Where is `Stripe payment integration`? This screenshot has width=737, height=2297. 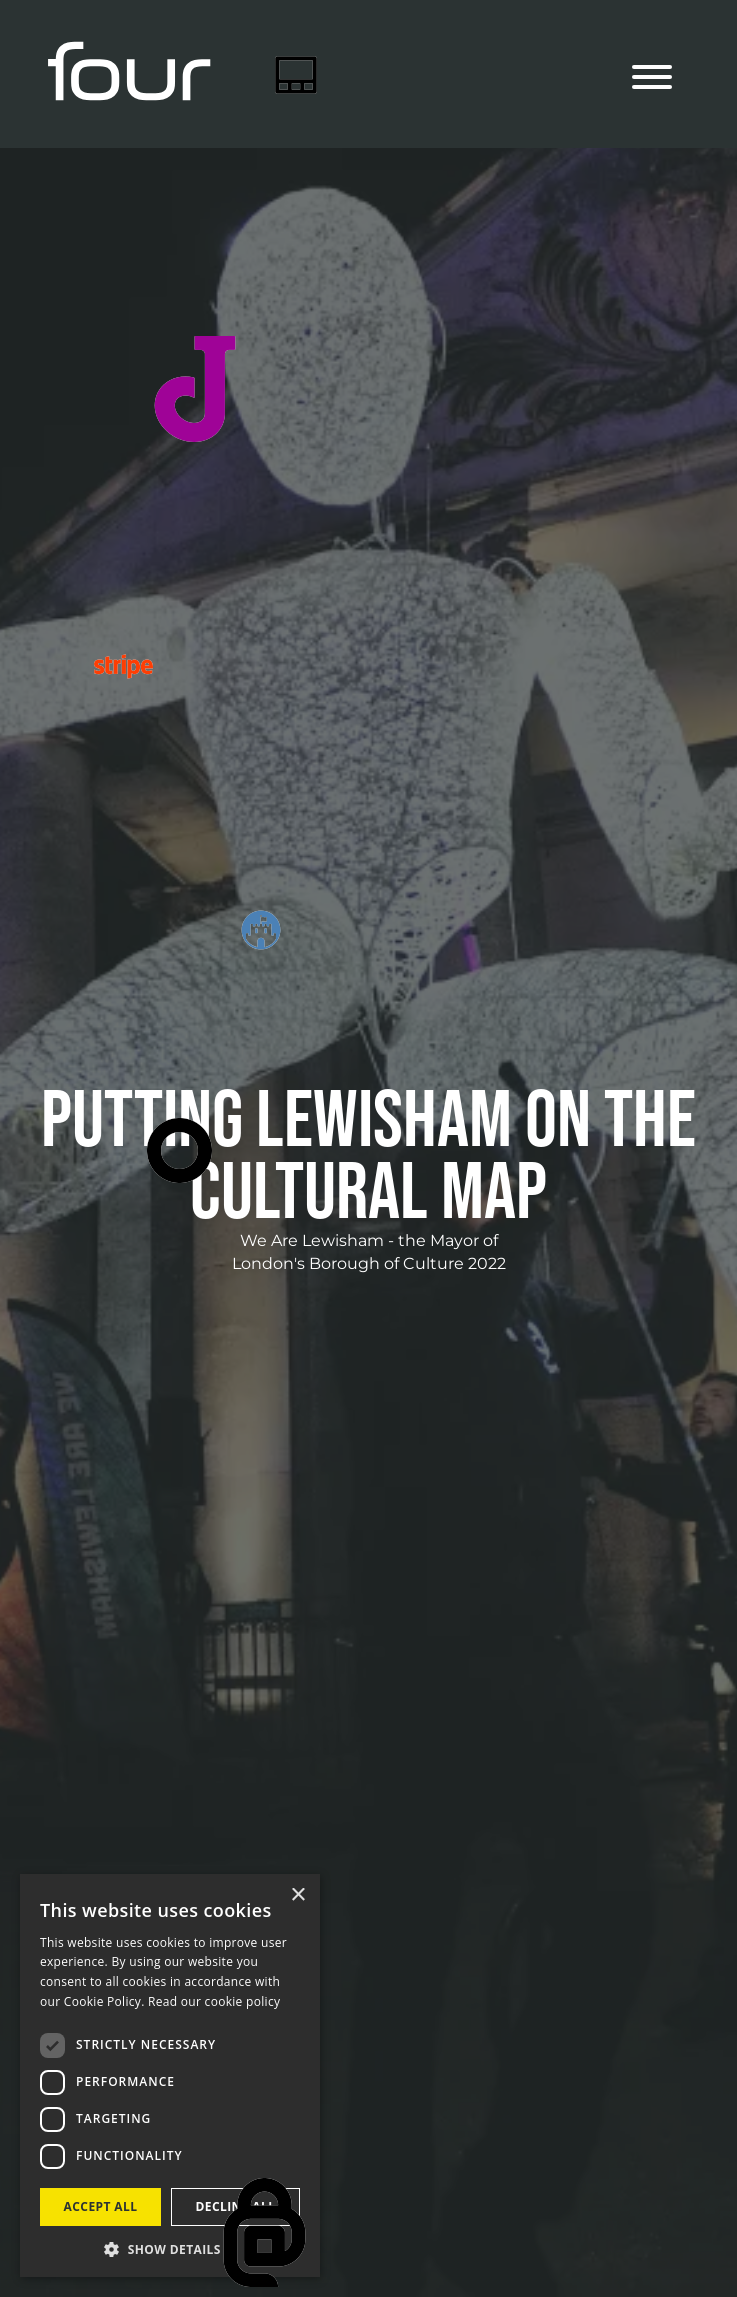 Stripe payment integration is located at coordinates (123, 666).